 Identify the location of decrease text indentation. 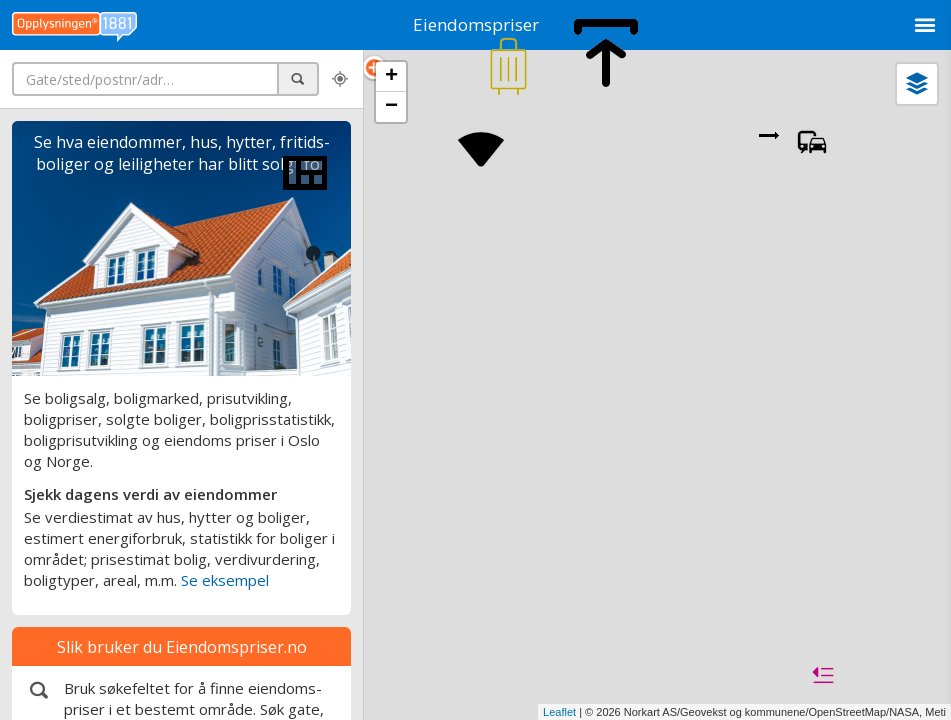
(823, 675).